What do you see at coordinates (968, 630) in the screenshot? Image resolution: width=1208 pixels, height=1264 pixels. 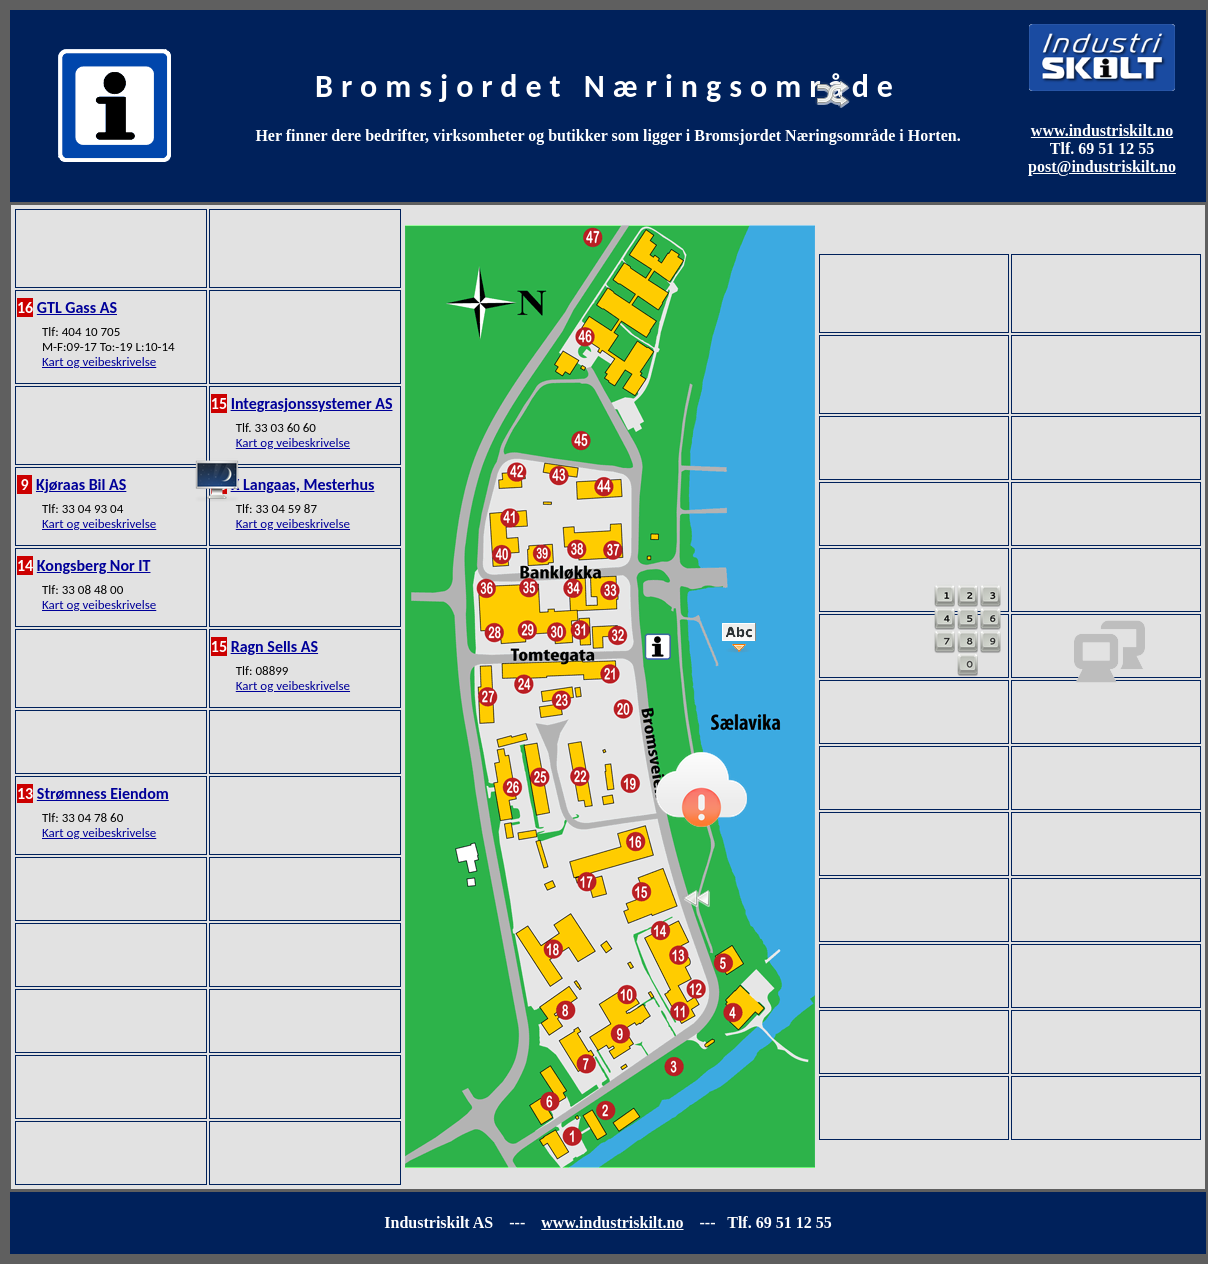 I see `open phone dialpad for entering numbers` at bounding box center [968, 630].